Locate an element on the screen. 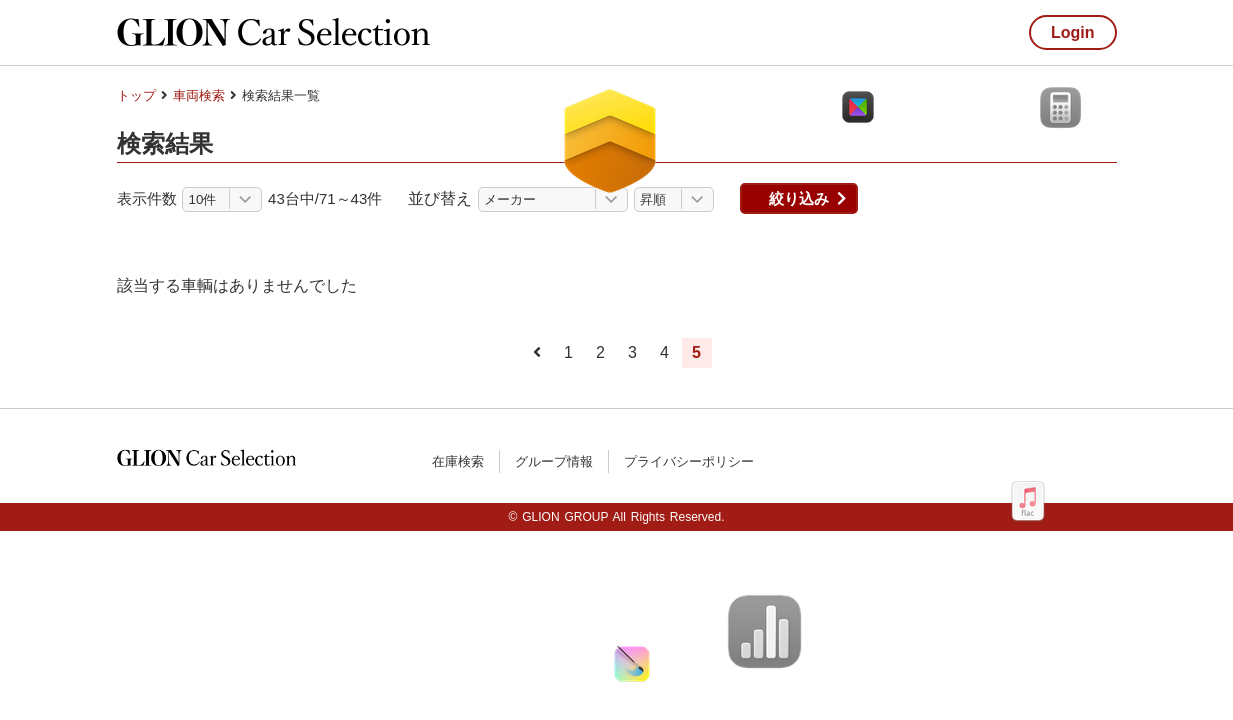 Image resolution: width=1233 pixels, height=720 pixels. a flac audio file is located at coordinates (1028, 501).